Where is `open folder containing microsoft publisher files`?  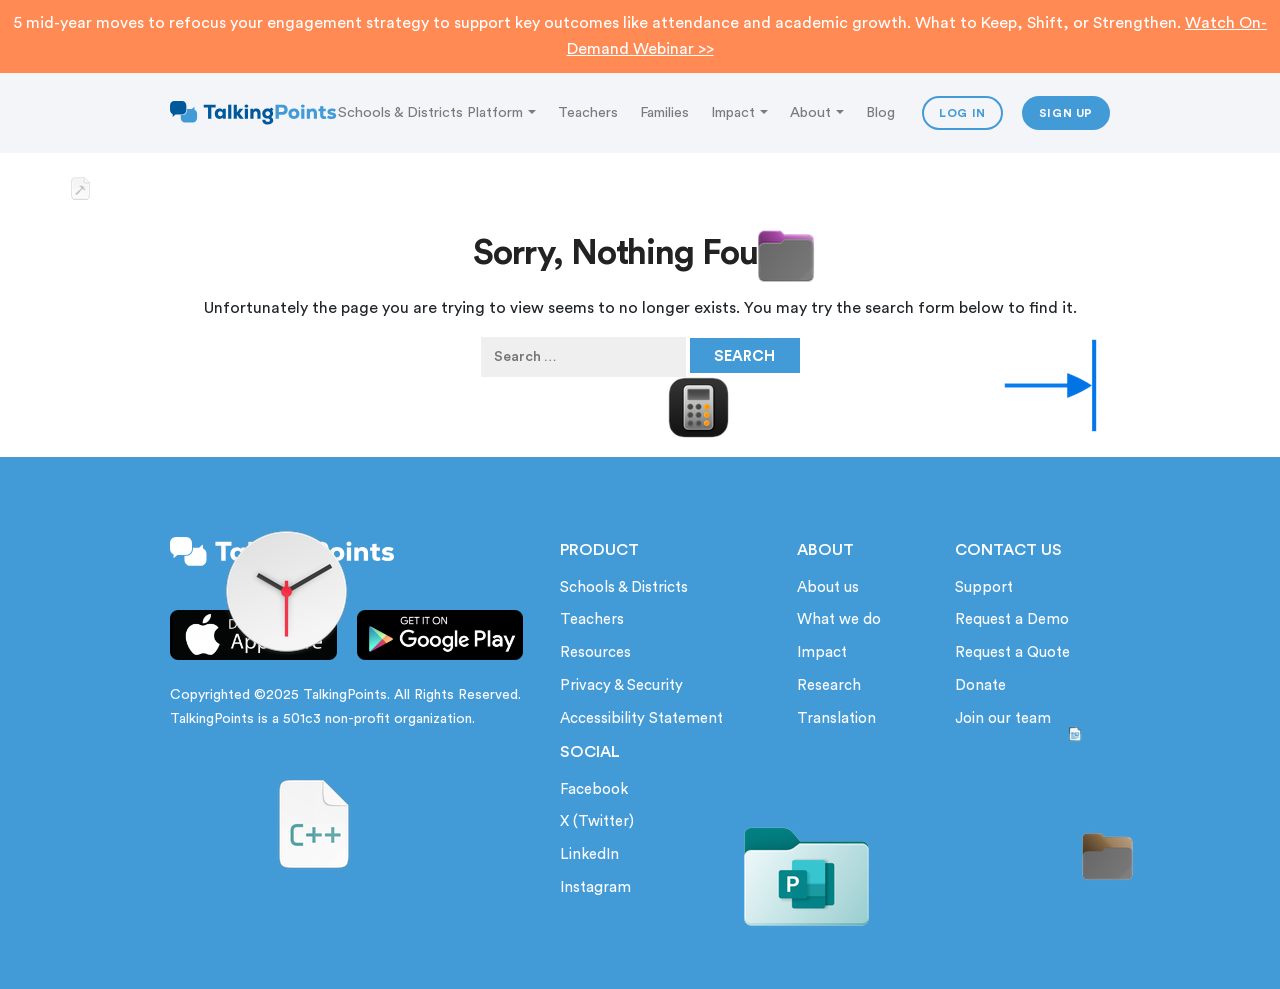 open folder containing microsoft publisher files is located at coordinates (806, 880).